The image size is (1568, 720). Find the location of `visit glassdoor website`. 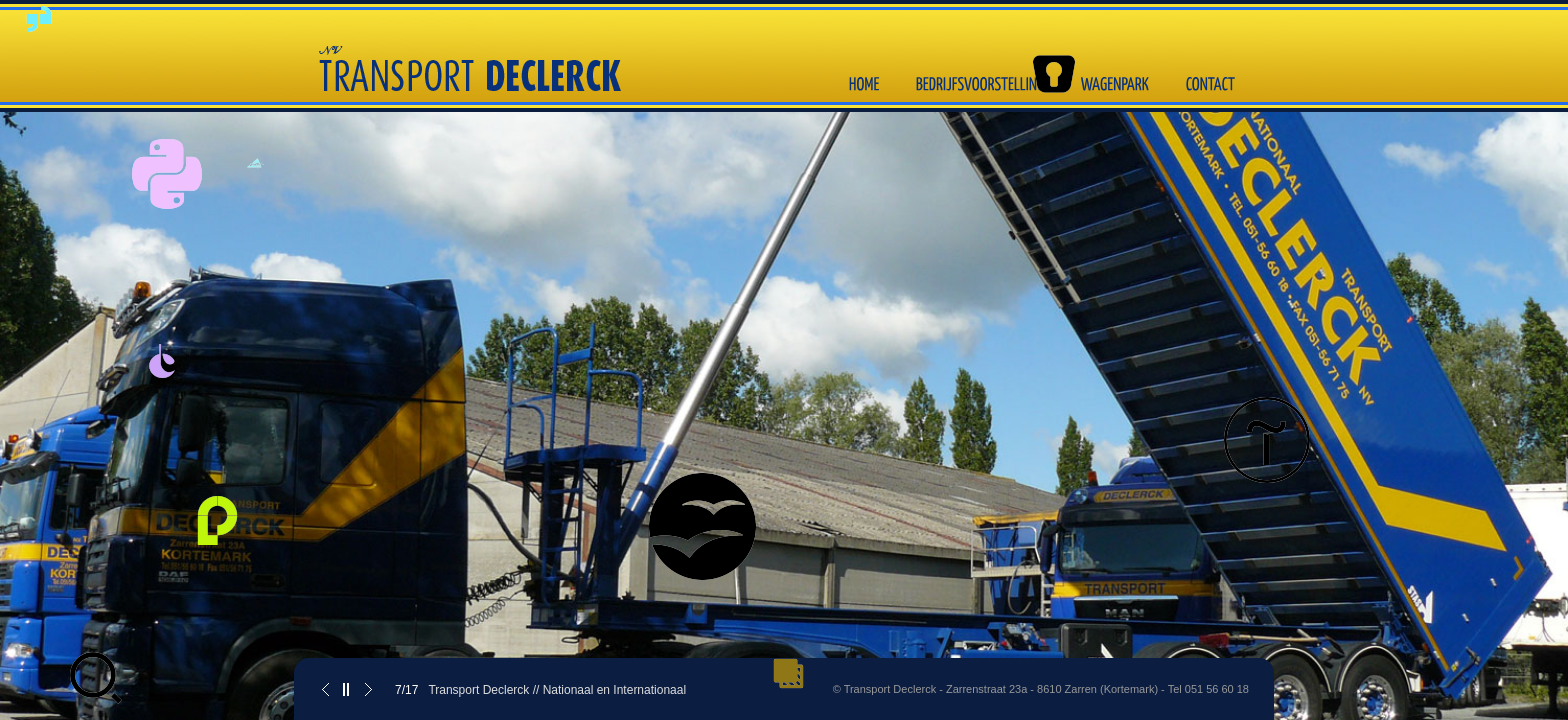

visit glassdoor website is located at coordinates (39, 19).